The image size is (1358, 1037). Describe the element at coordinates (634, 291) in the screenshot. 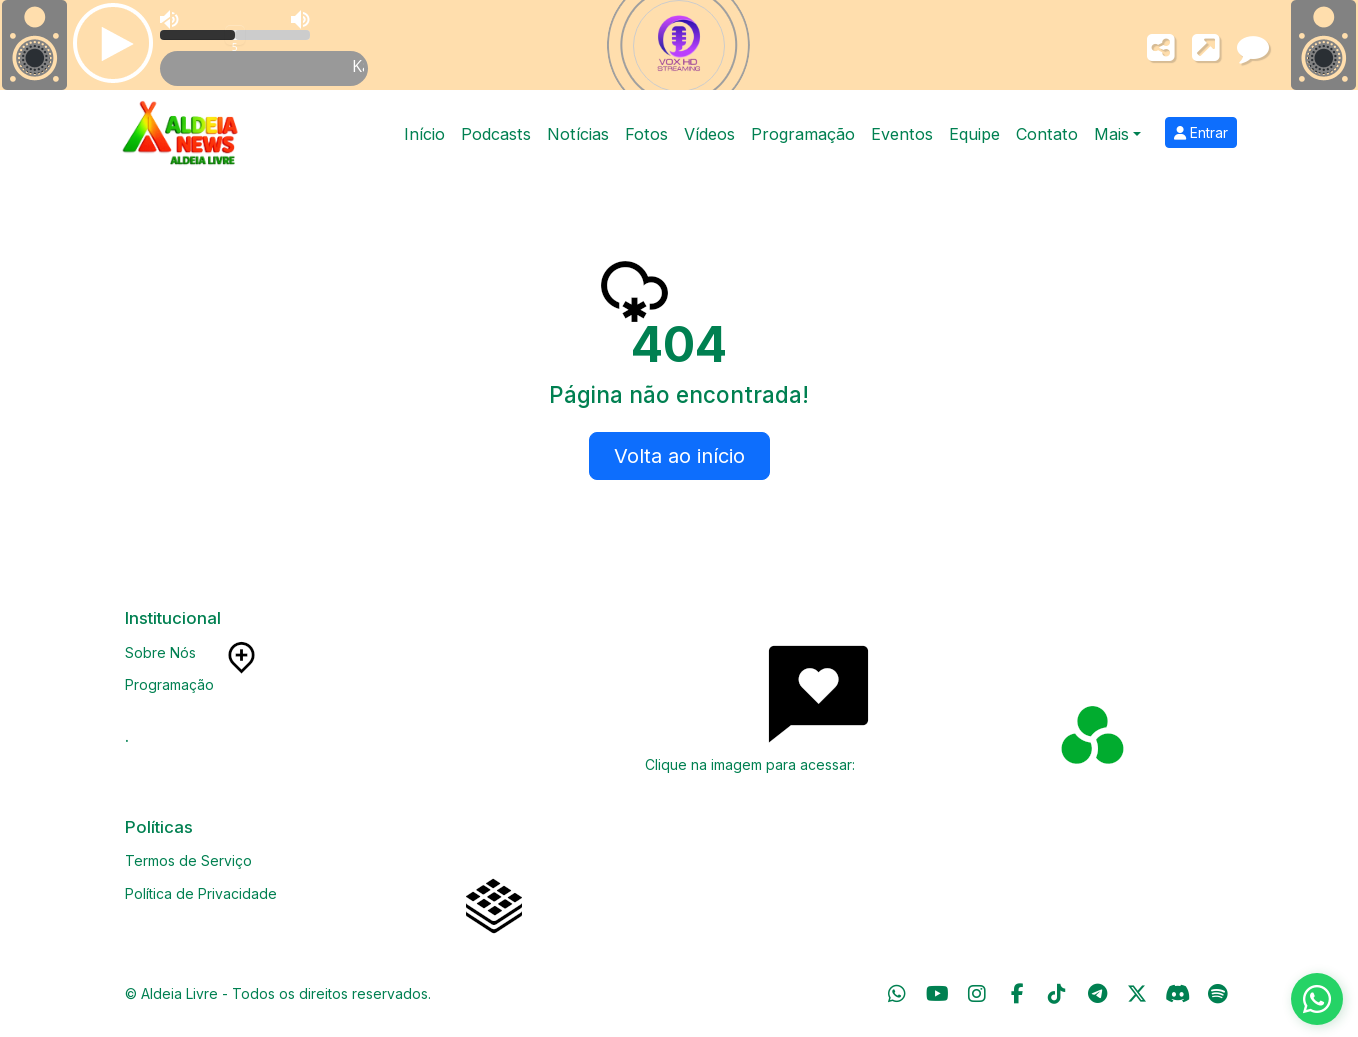

I see `indicates snowy weather conditions` at that location.